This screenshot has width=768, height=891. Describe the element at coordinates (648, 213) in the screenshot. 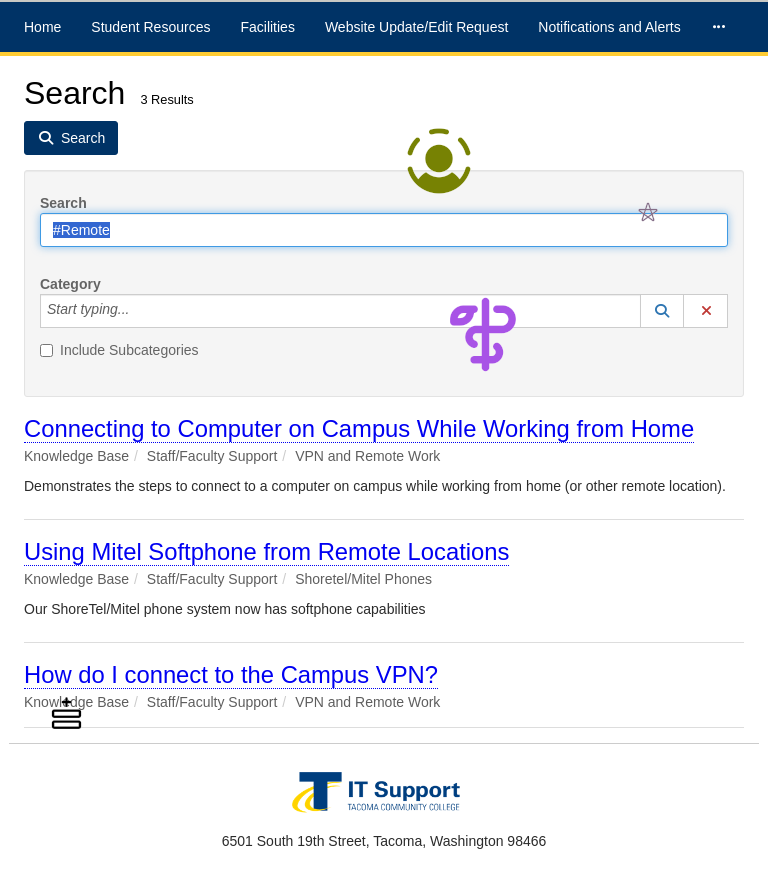

I see `select or apply a pentagram symbol` at that location.